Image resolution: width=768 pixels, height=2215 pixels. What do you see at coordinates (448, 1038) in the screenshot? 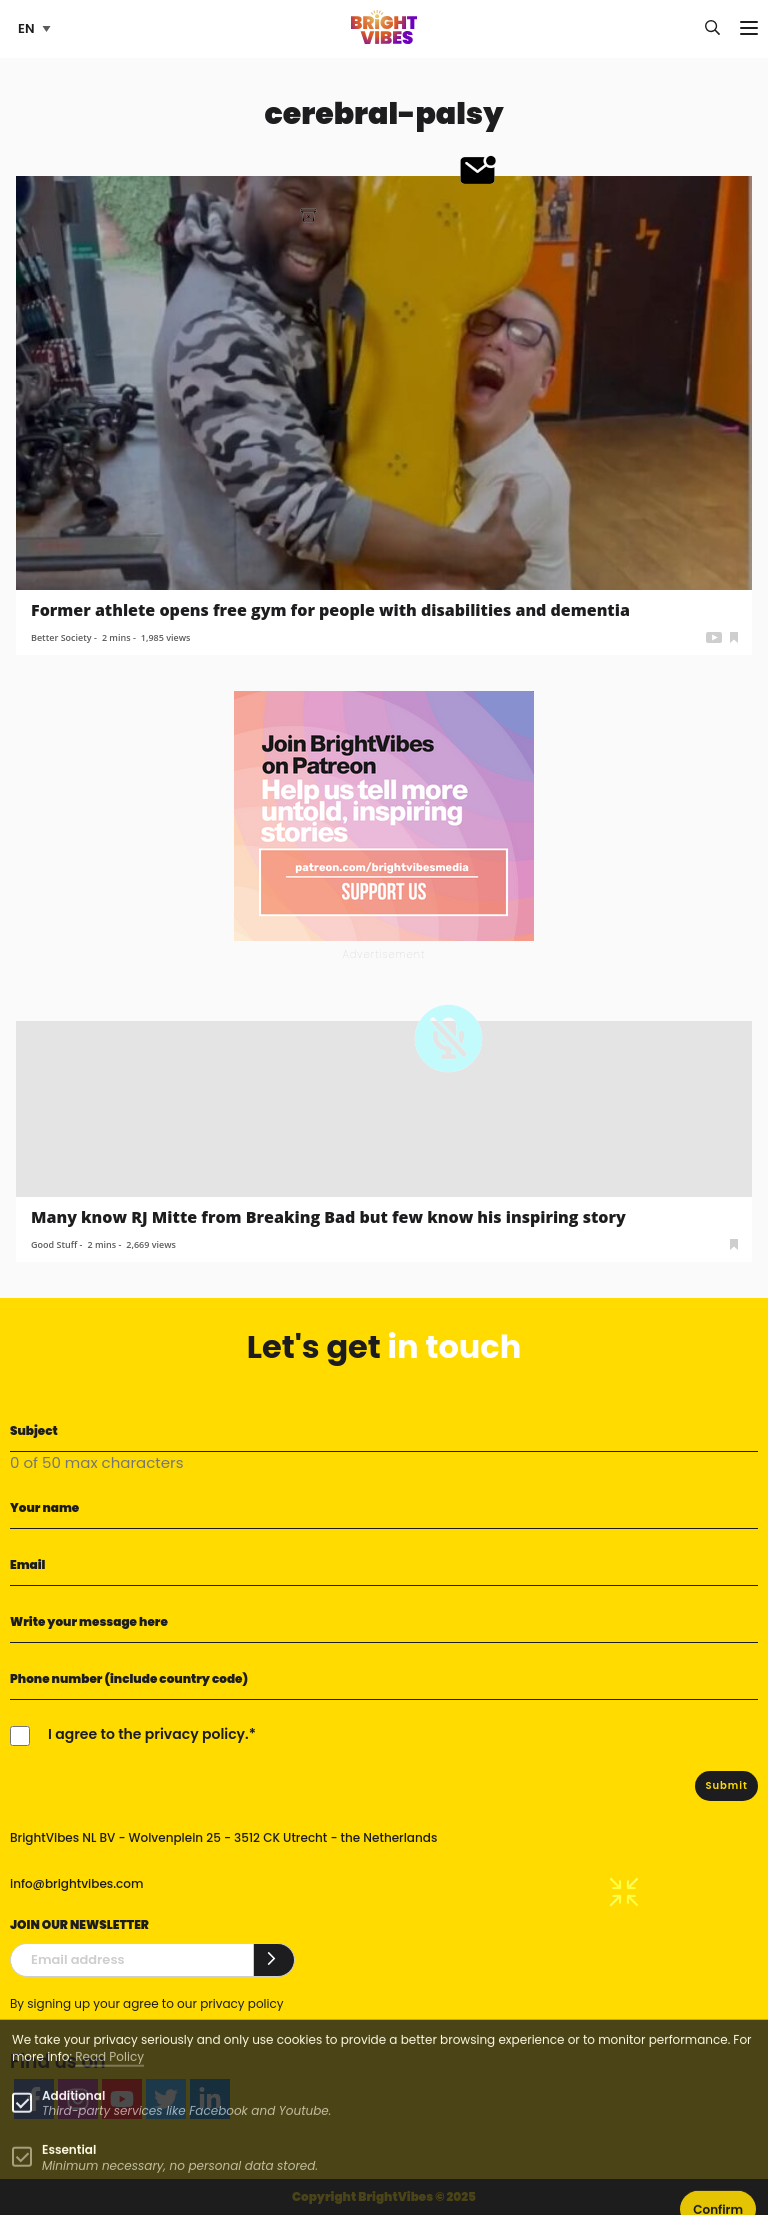
I see `mute your microphone` at bounding box center [448, 1038].